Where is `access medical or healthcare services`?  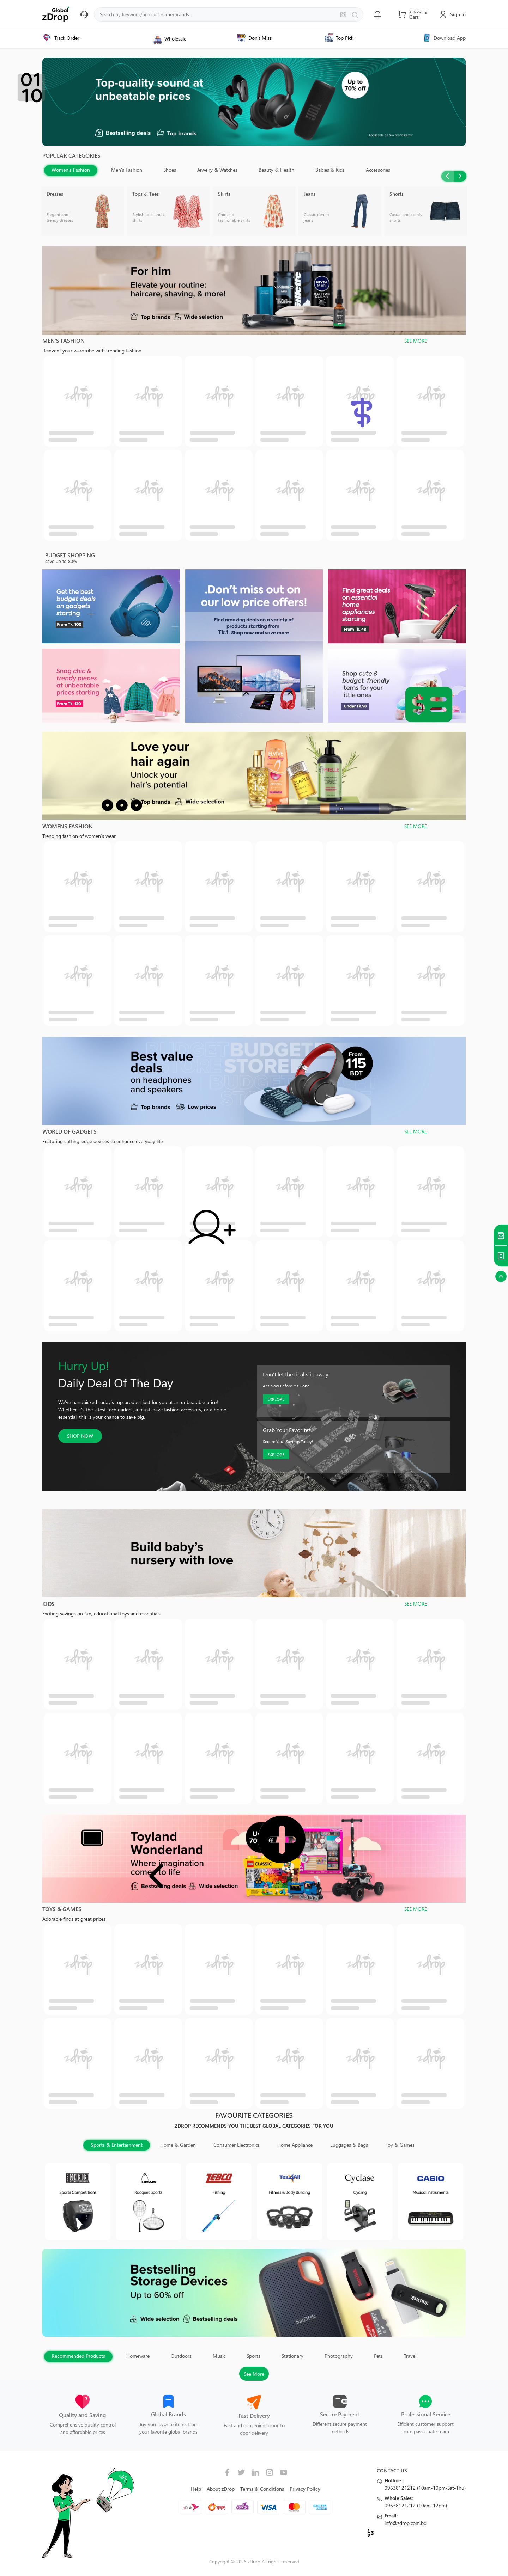 access medical or healthcare services is located at coordinates (362, 412).